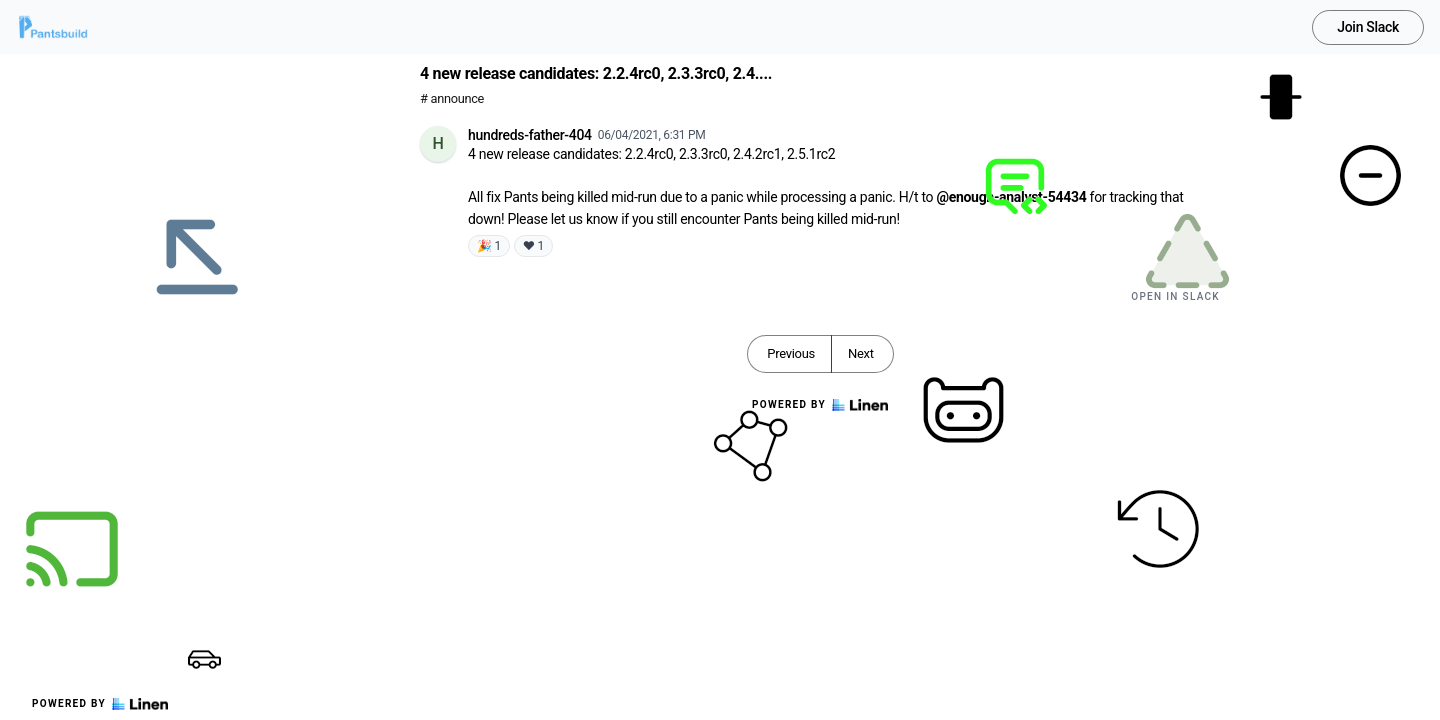  What do you see at coordinates (1370, 175) in the screenshot?
I see `remove an item from a list or cart` at bounding box center [1370, 175].